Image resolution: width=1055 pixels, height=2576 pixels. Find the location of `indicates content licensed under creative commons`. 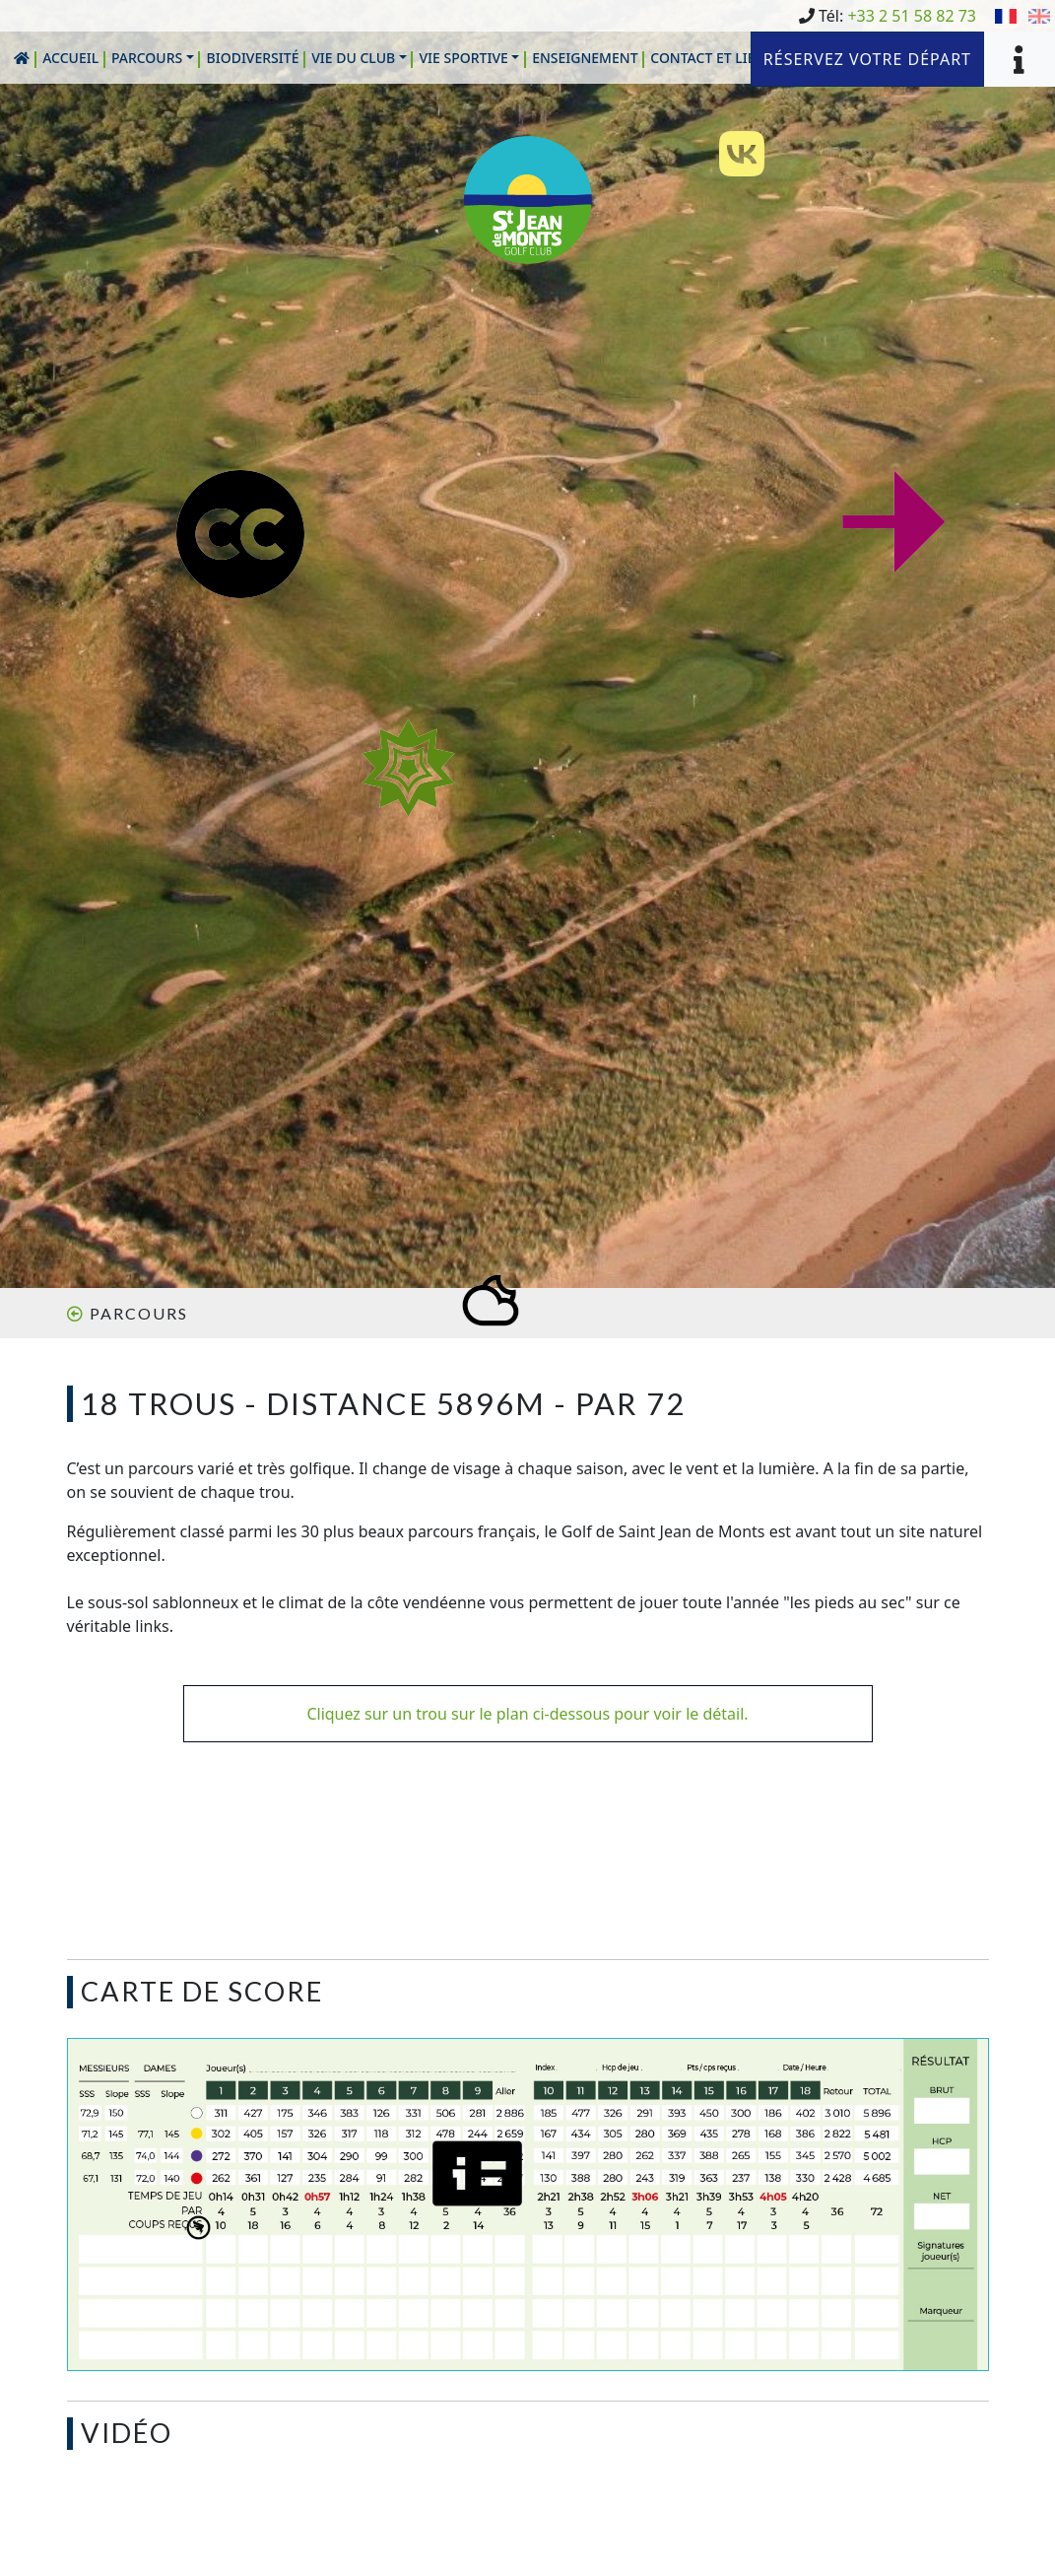

indicates content licensed under creative commons is located at coordinates (240, 534).